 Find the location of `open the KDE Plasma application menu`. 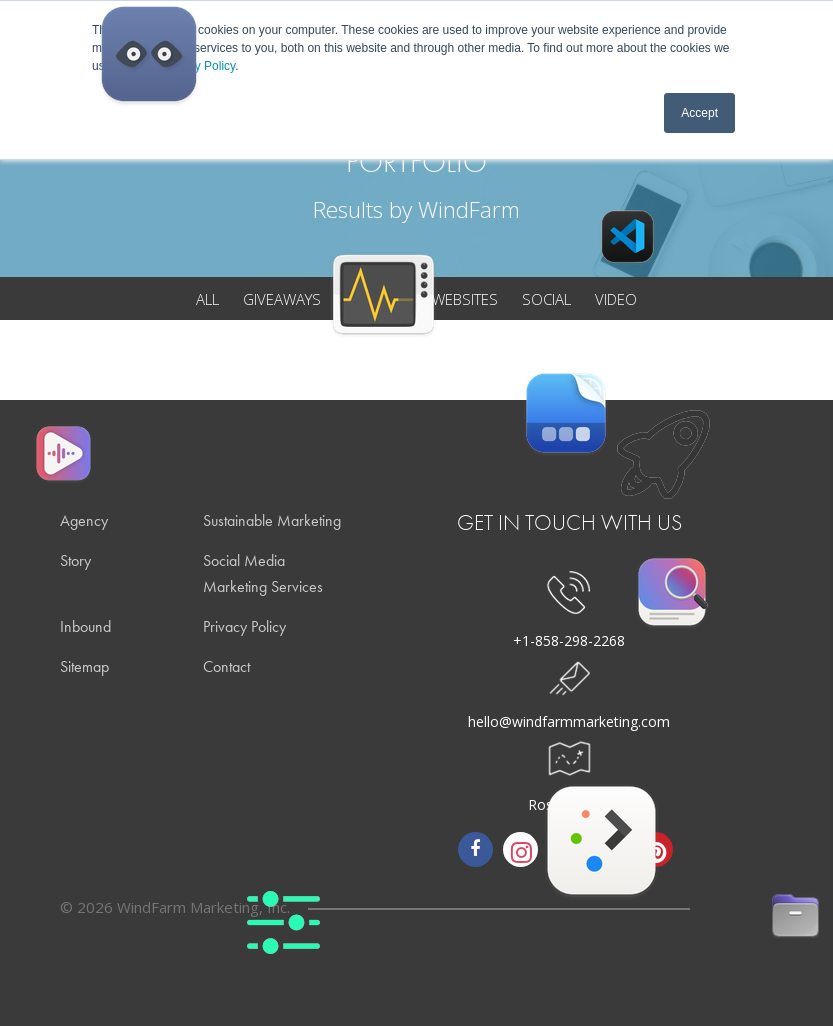

open the KDE Plasma application menu is located at coordinates (601, 840).